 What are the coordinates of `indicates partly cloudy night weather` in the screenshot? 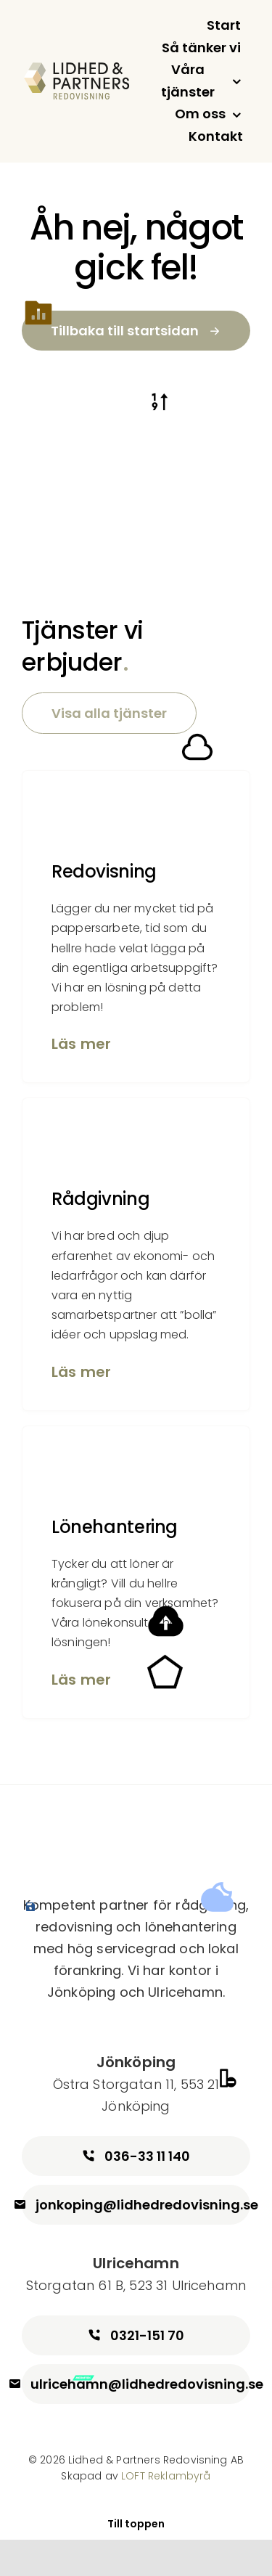 It's located at (217, 1898).